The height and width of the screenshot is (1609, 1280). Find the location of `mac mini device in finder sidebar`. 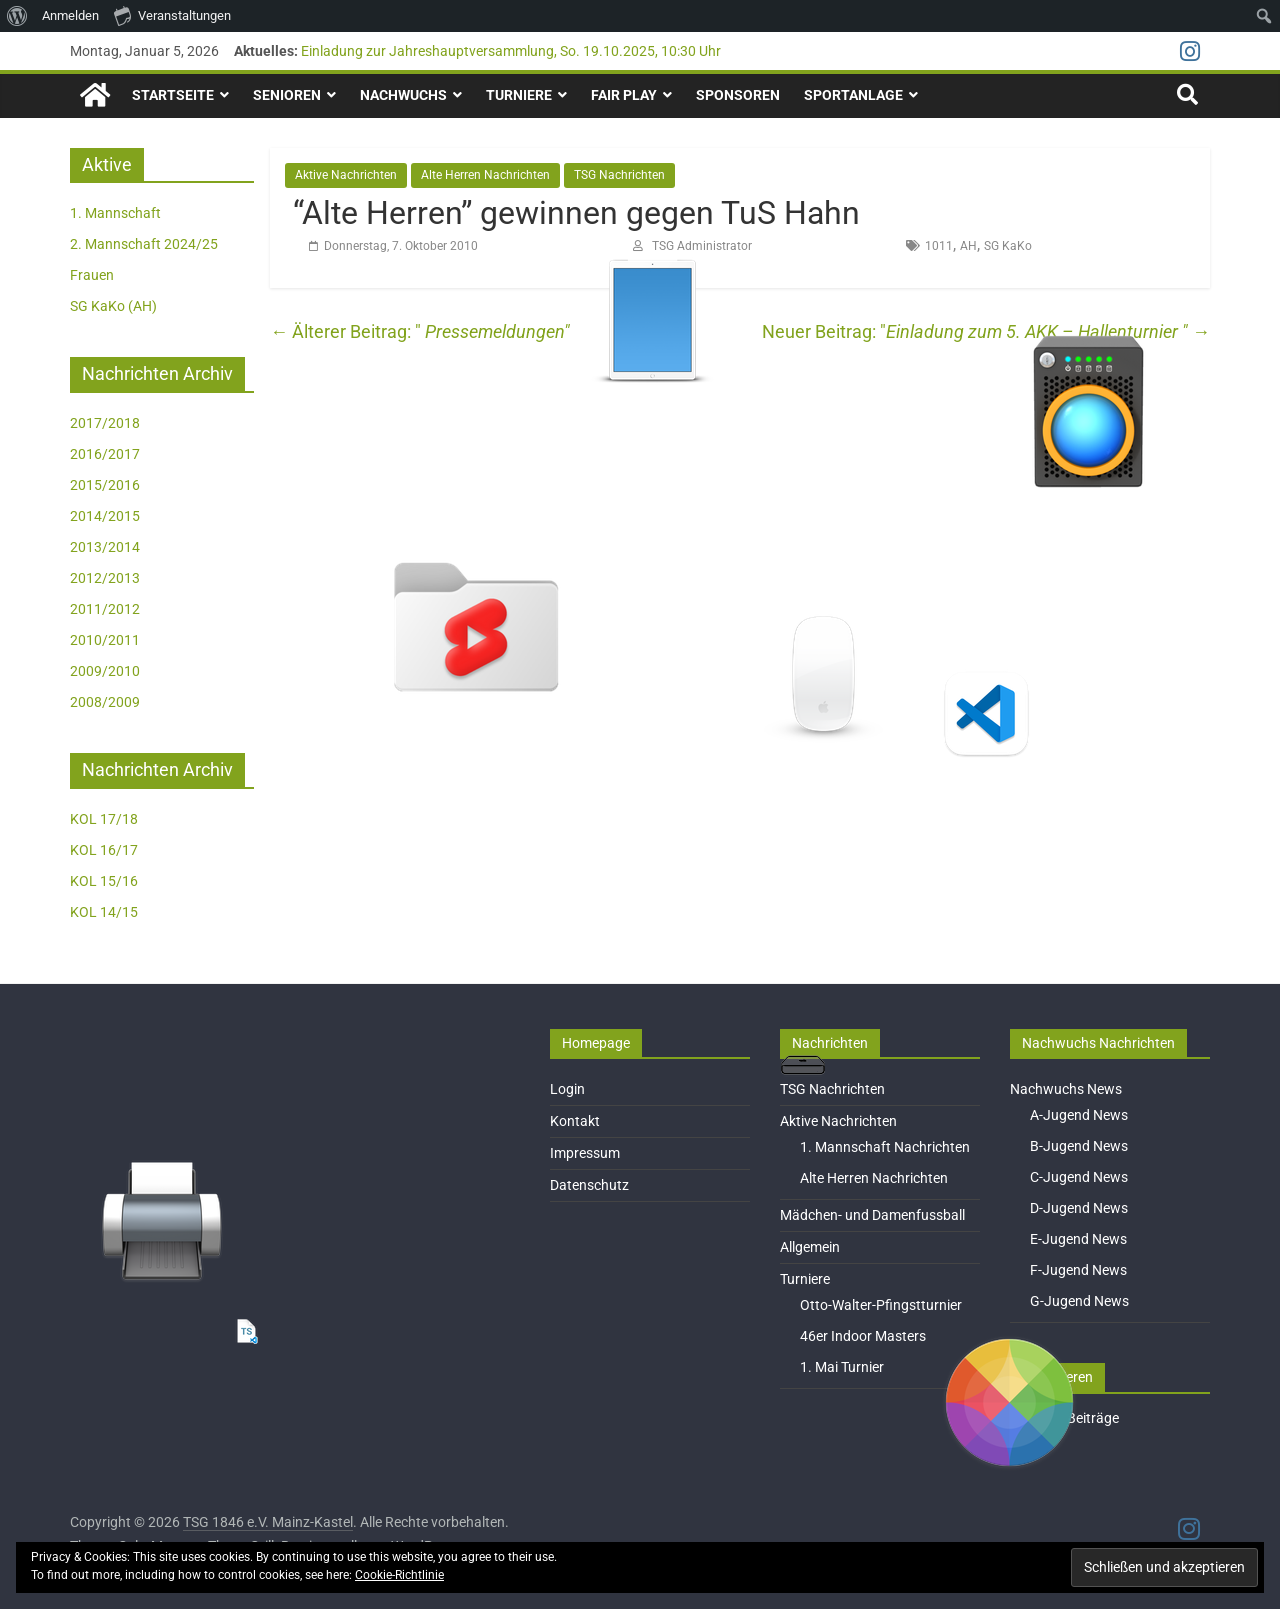

mac mini device in finder sidebar is located at coordinates (803, 1065).